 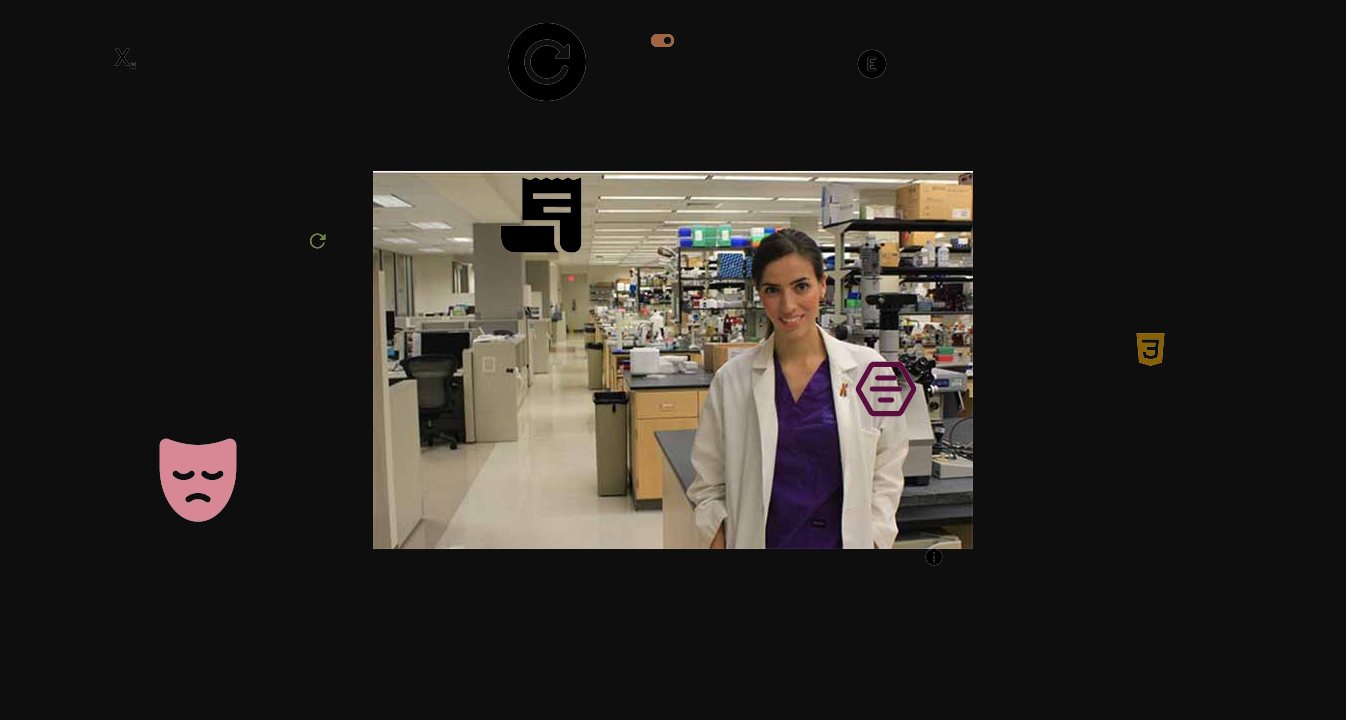 I want to click on indicates a warning or alert that needs attention, so click(x=934, y=557).